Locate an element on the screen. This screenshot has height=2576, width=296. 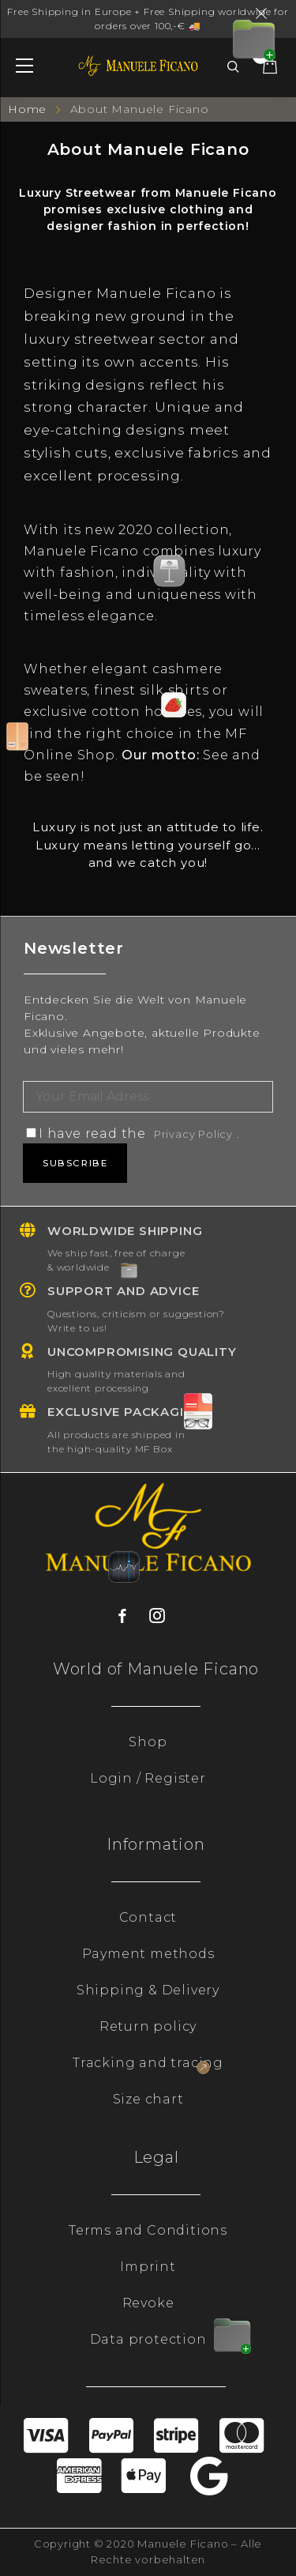
open the nautilus file manager is located at coordinates (129, 1270).